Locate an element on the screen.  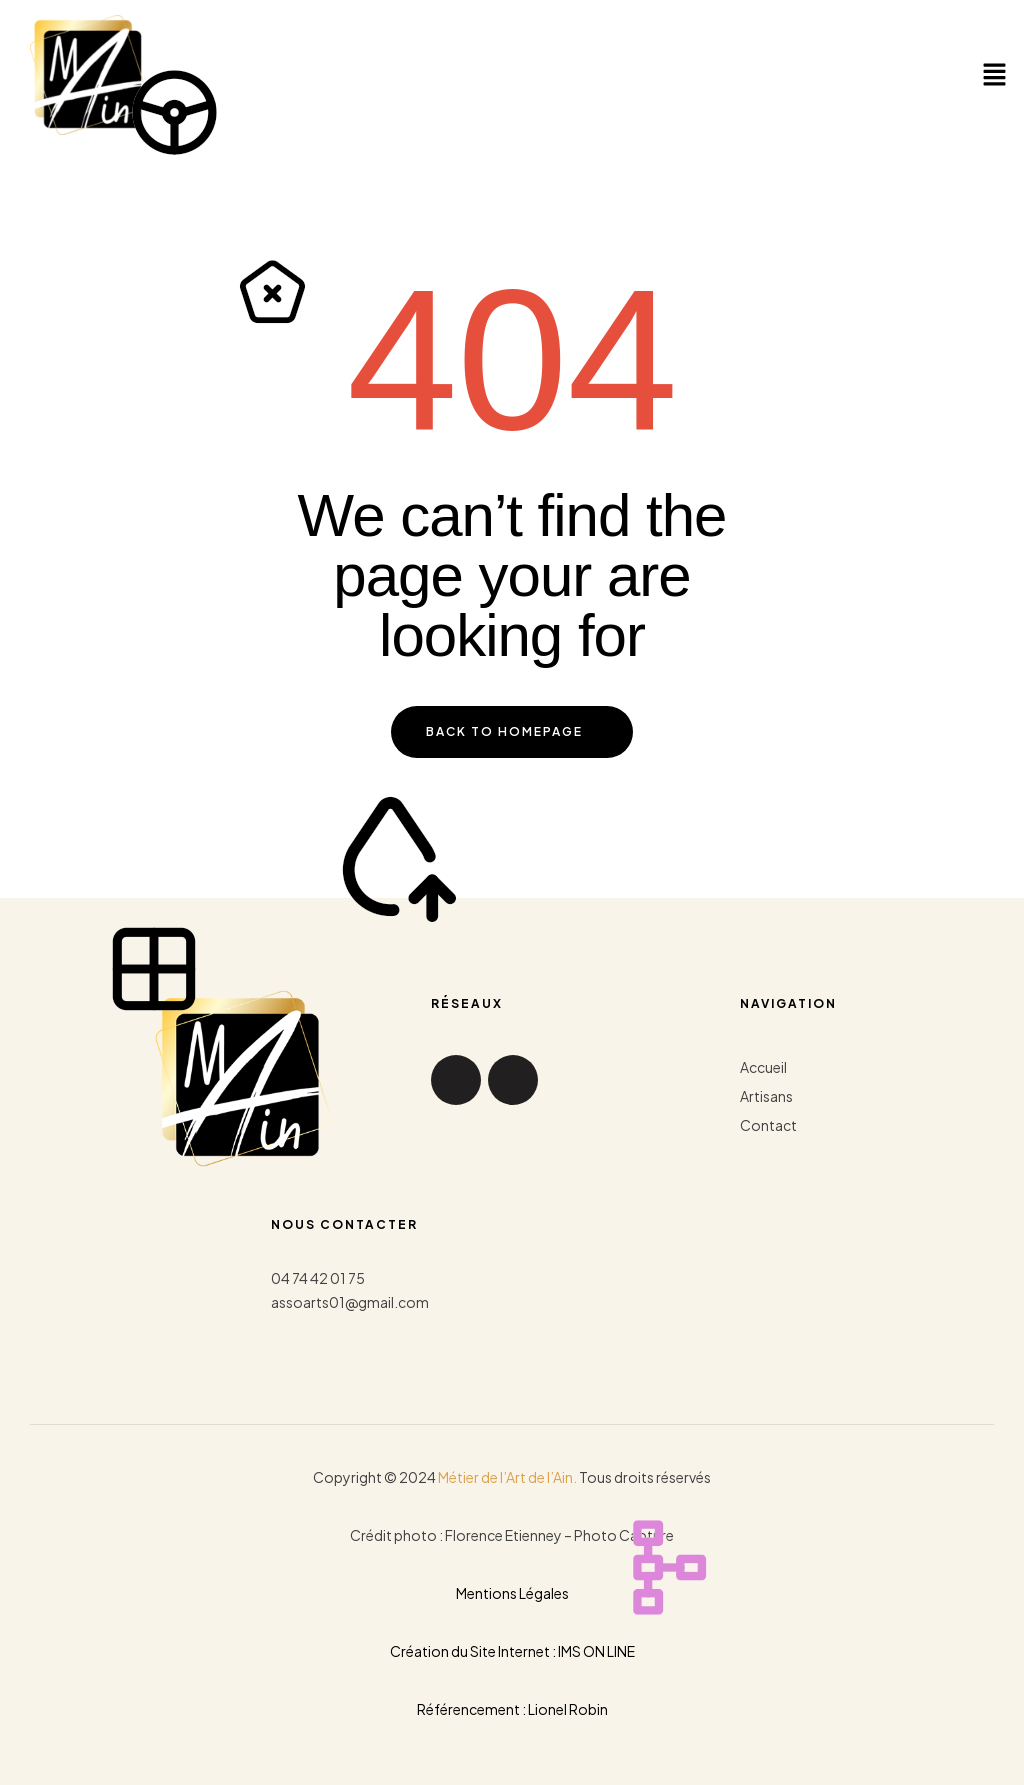
access vehicle or driving controls is located at coordinates (174, 112).